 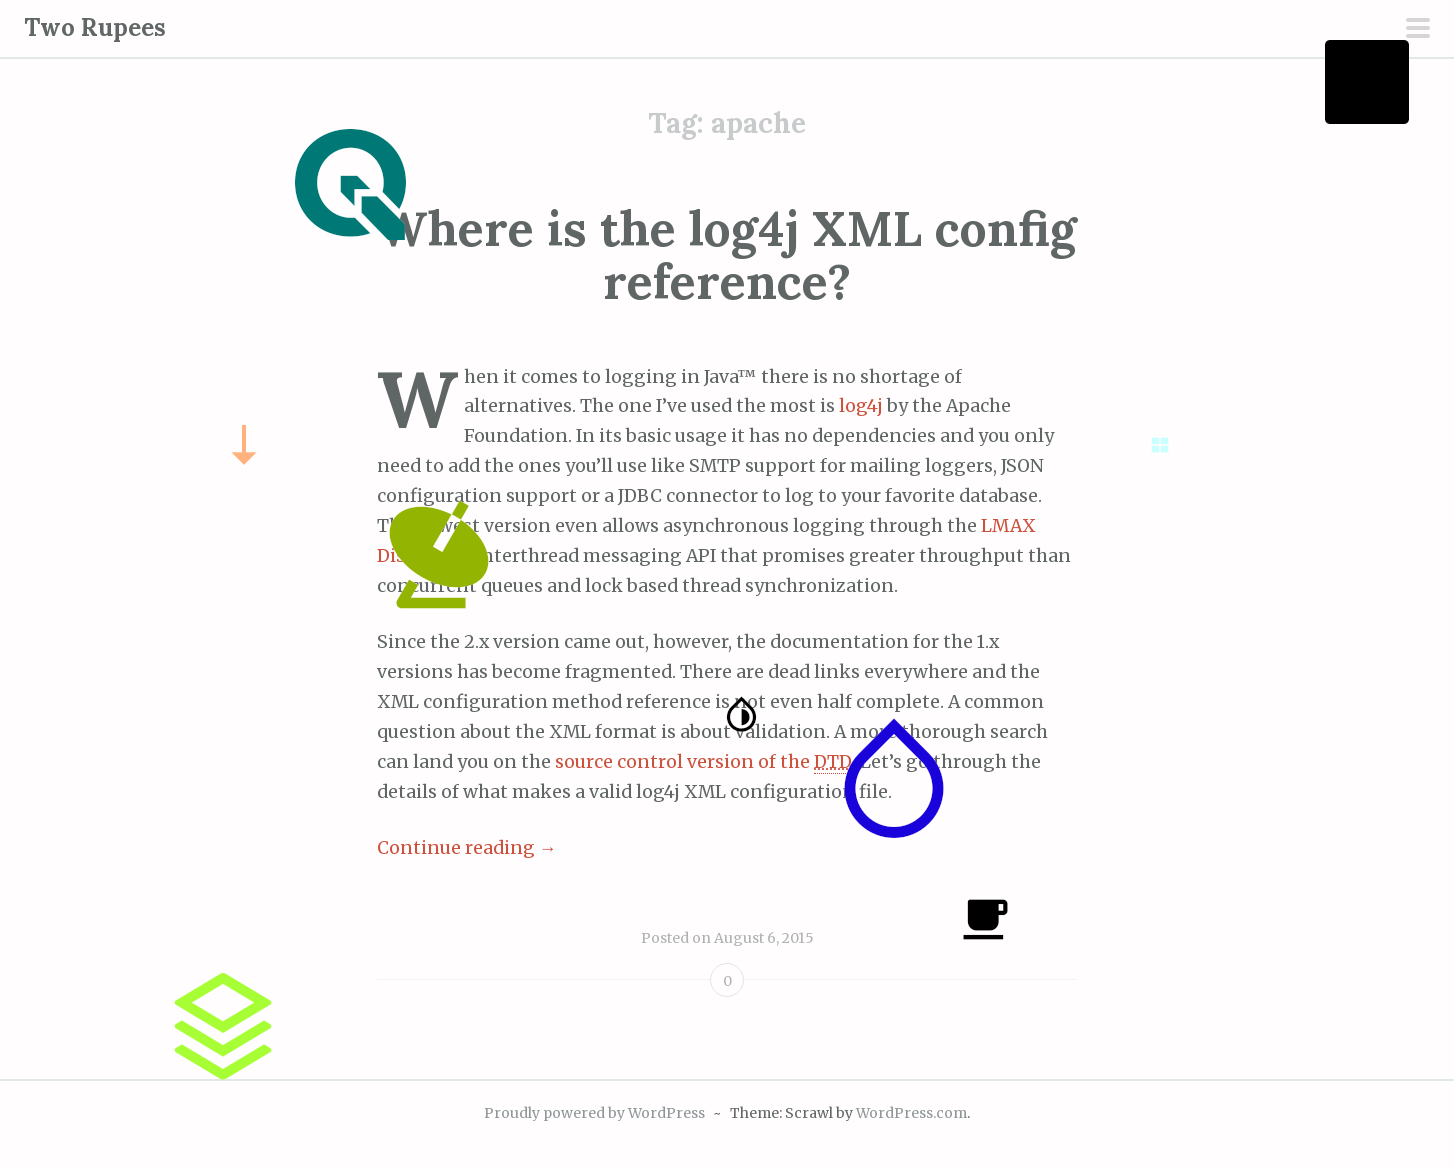 I want to click on switch to grid view layout, so click(x=1160, y=445).